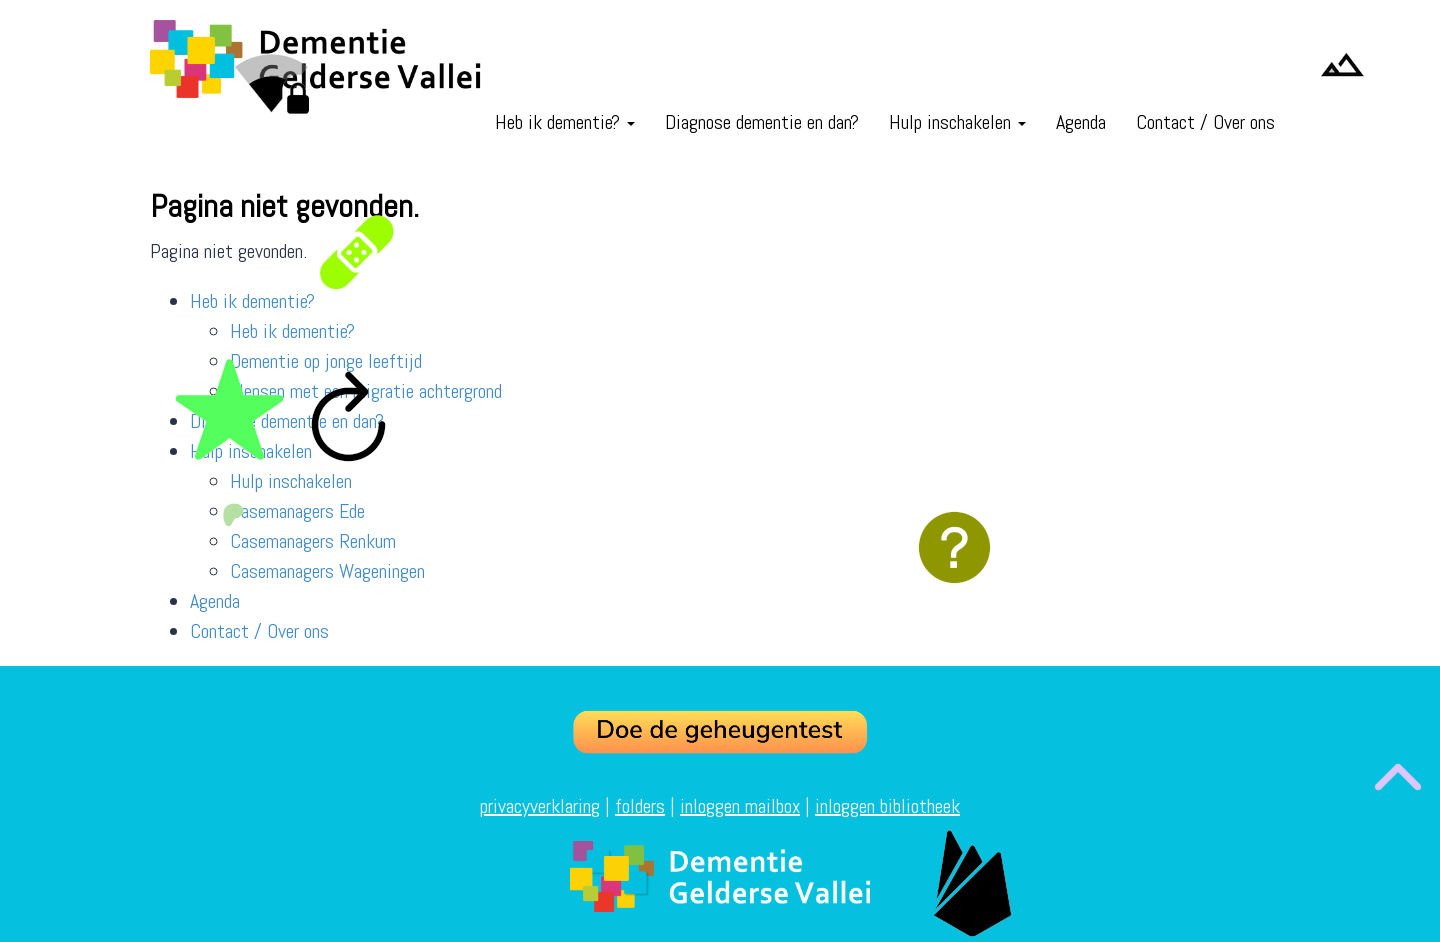 The height and width of the screenshot is (942, 1440). I want to click on link to patreon creator page, so click(232, 514).